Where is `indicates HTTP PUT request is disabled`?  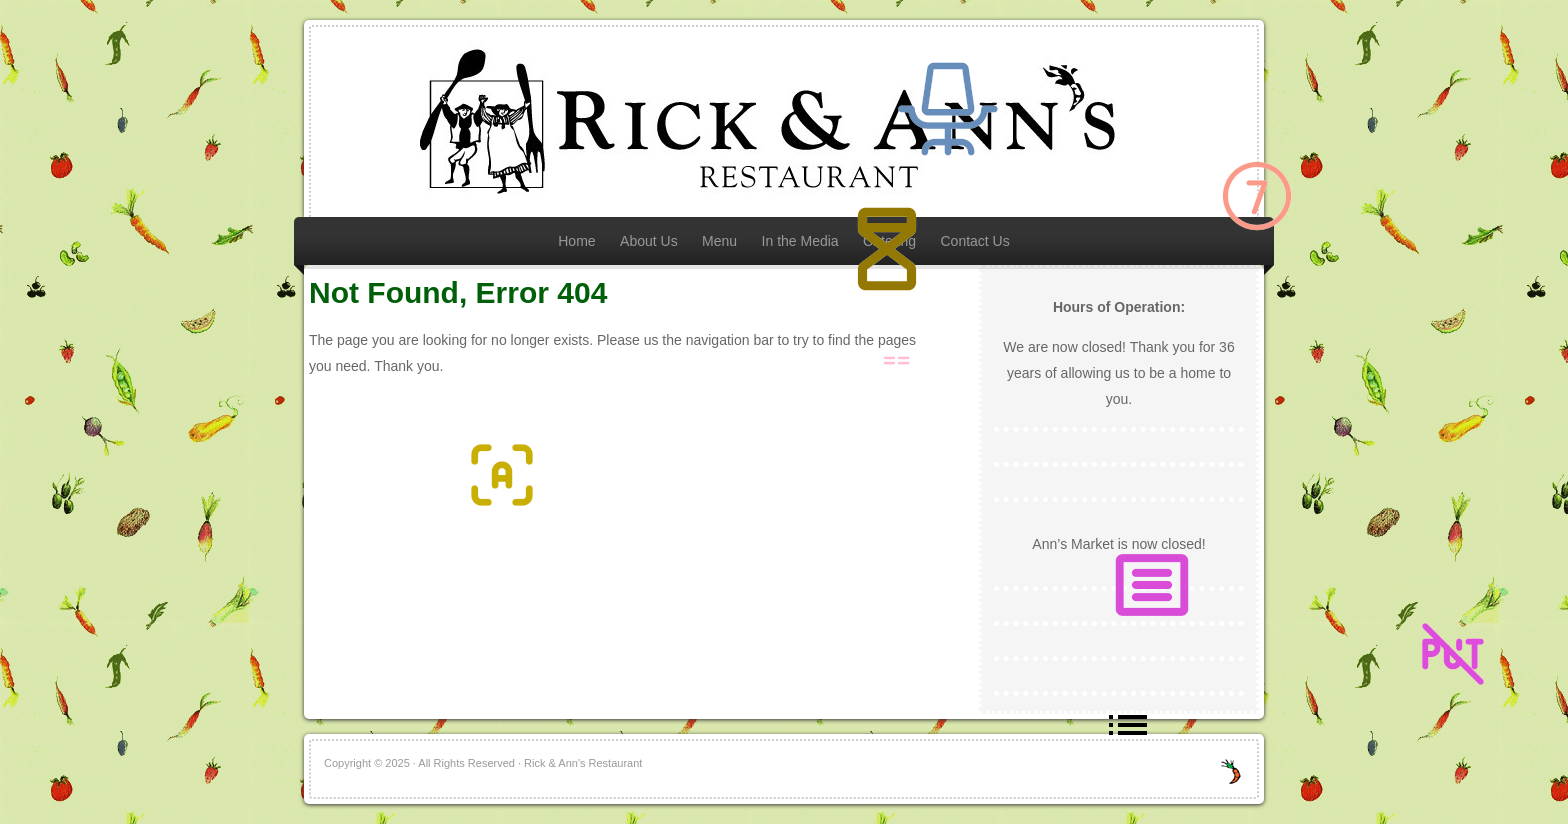 indicates HTTP PUT request is disabled is located at coordinates (1453, 654).